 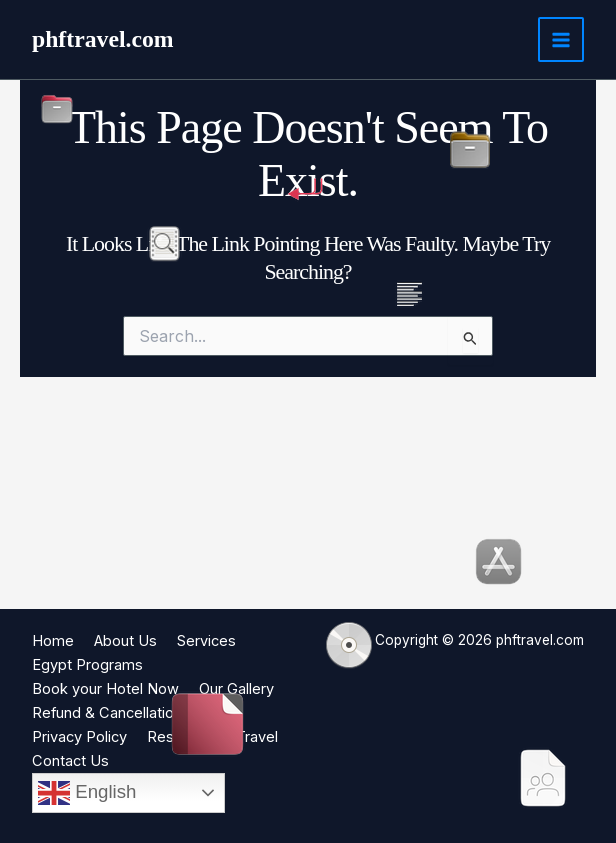 I want to click on open file manager application, so click(x=57, y=109).